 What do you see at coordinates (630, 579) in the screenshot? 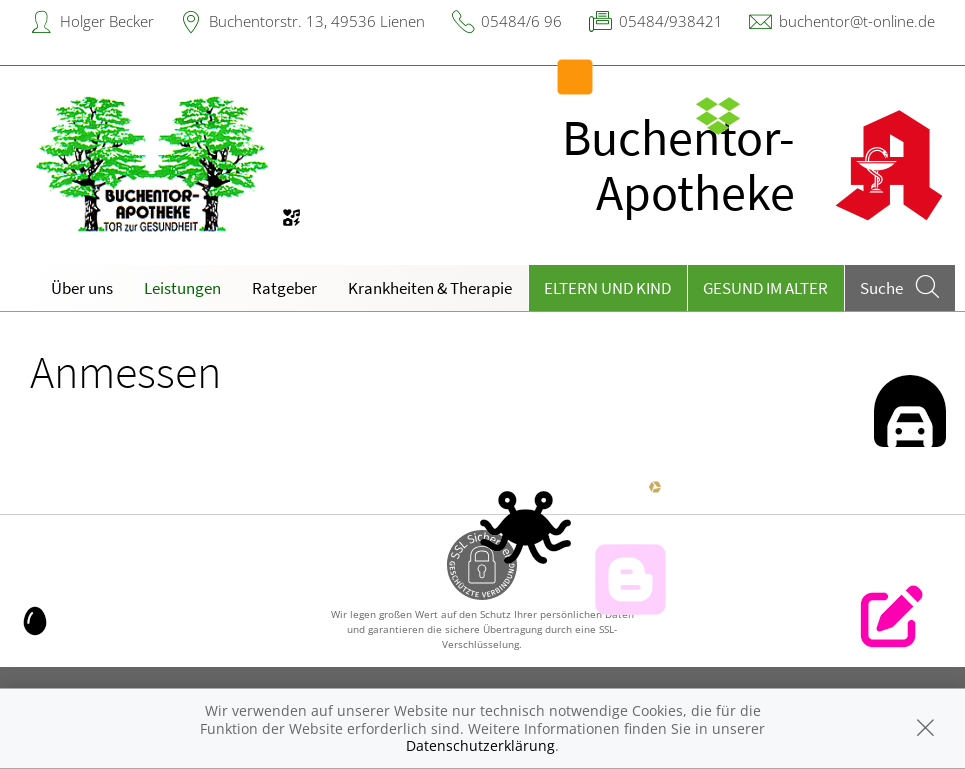
I see `open the Blogger app` at bounding box center [630, 579].